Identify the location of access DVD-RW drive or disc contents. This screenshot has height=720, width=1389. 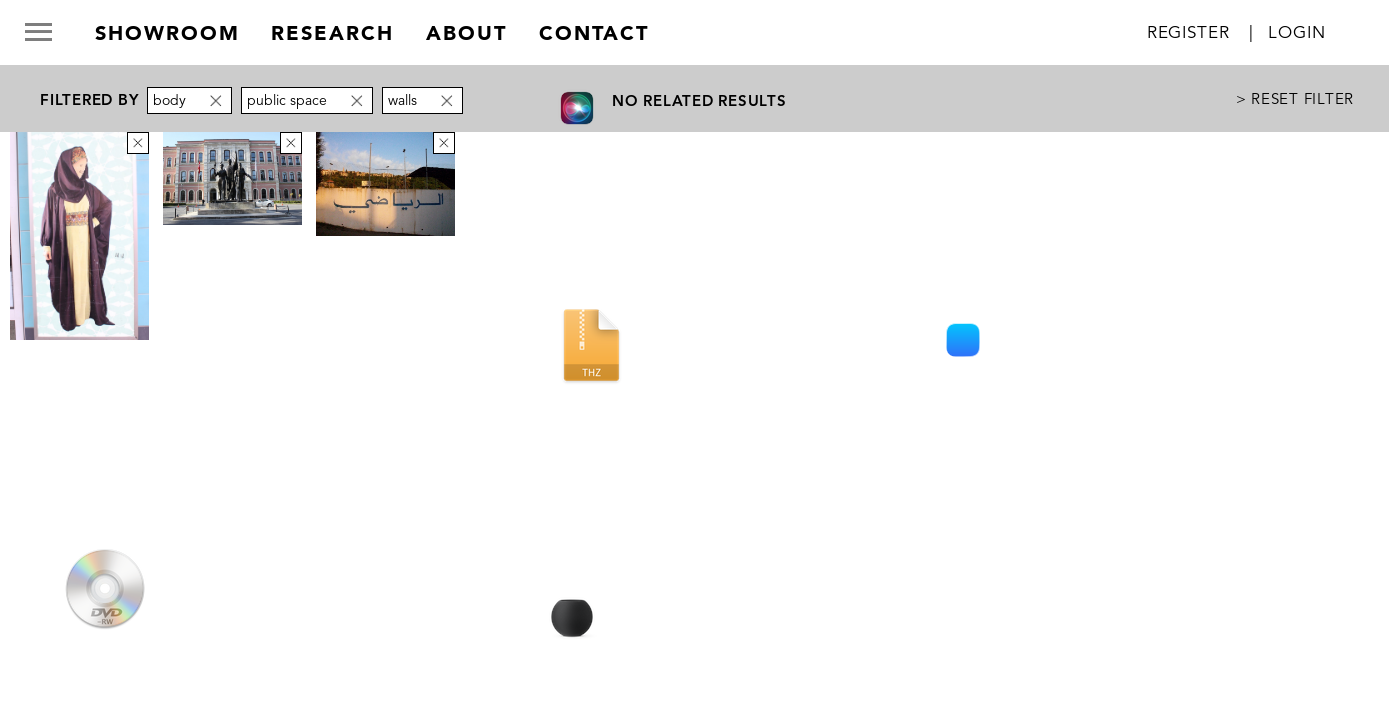
(105, 590).